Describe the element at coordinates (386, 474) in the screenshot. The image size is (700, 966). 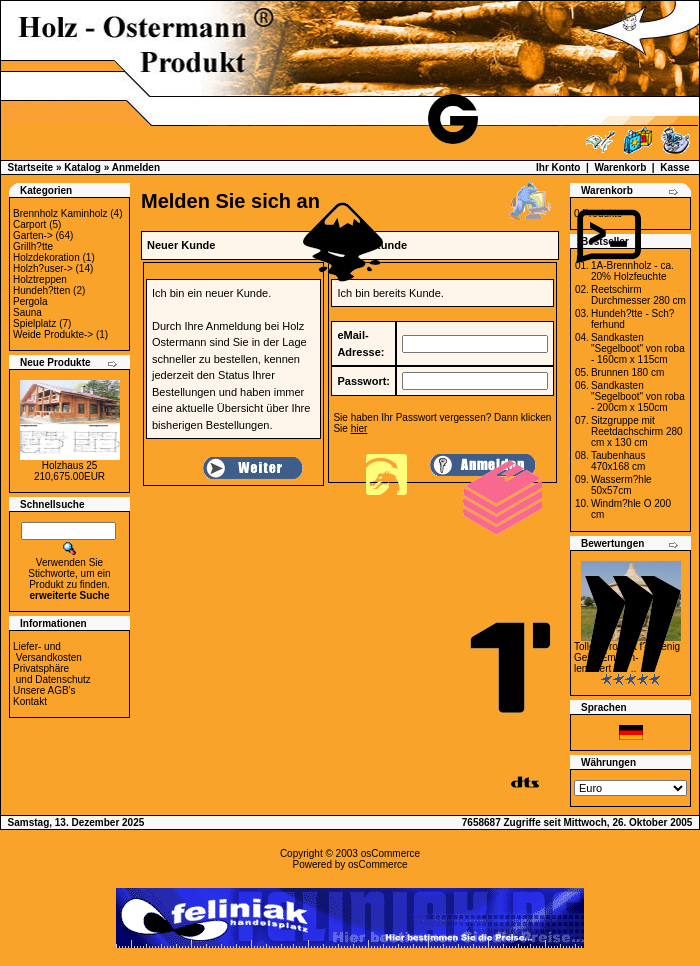
I see `open LightBurn laser cutting software` at that location.